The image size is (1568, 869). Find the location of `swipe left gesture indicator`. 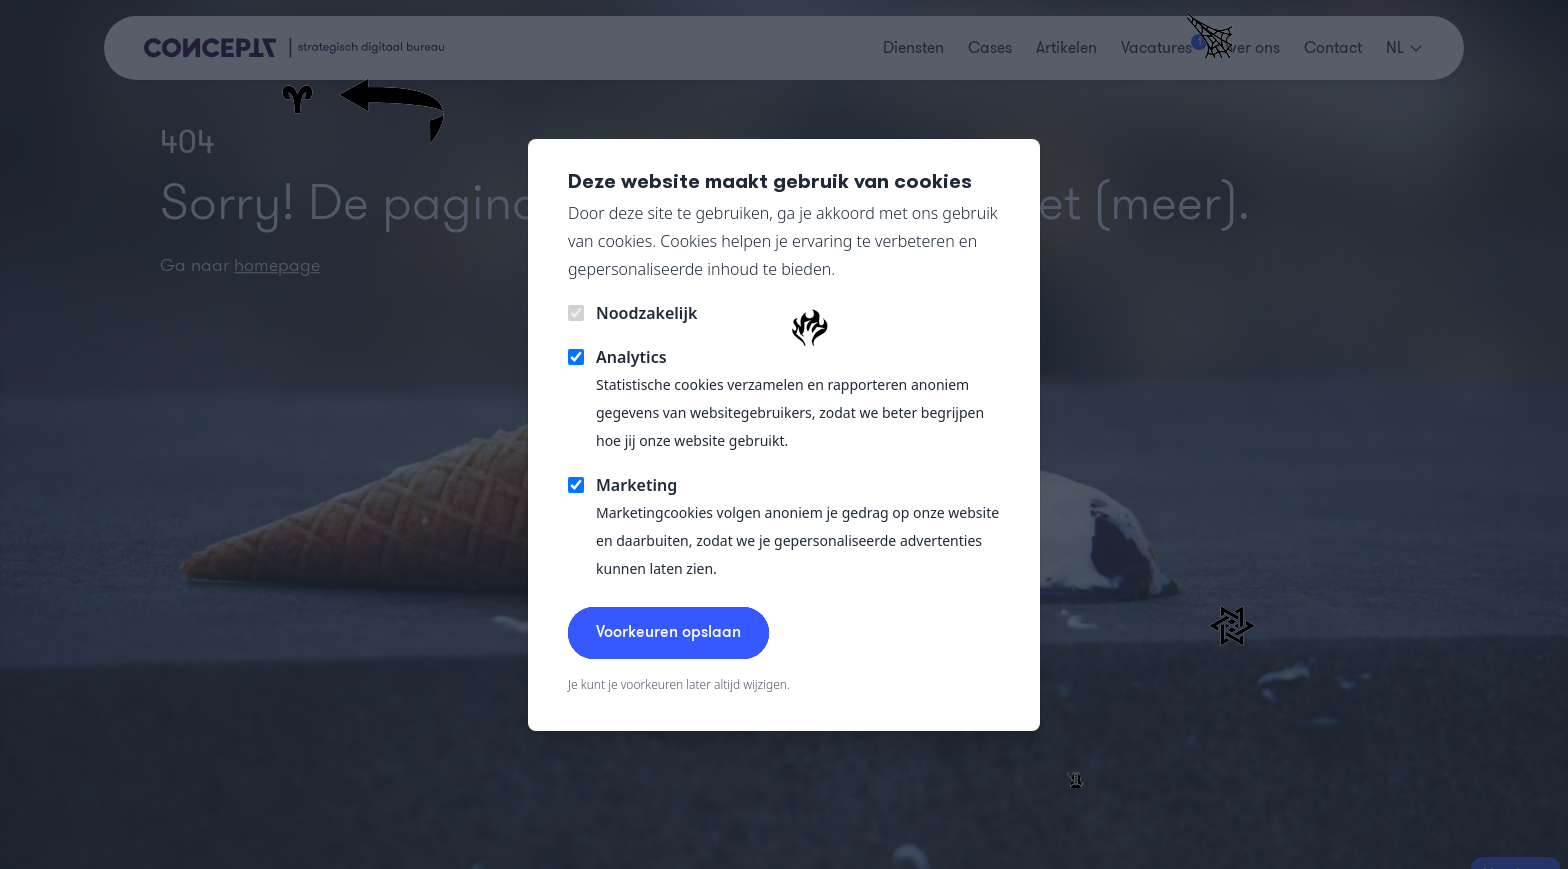

swipe left gesture indicator is located at coordinates (389, 107).